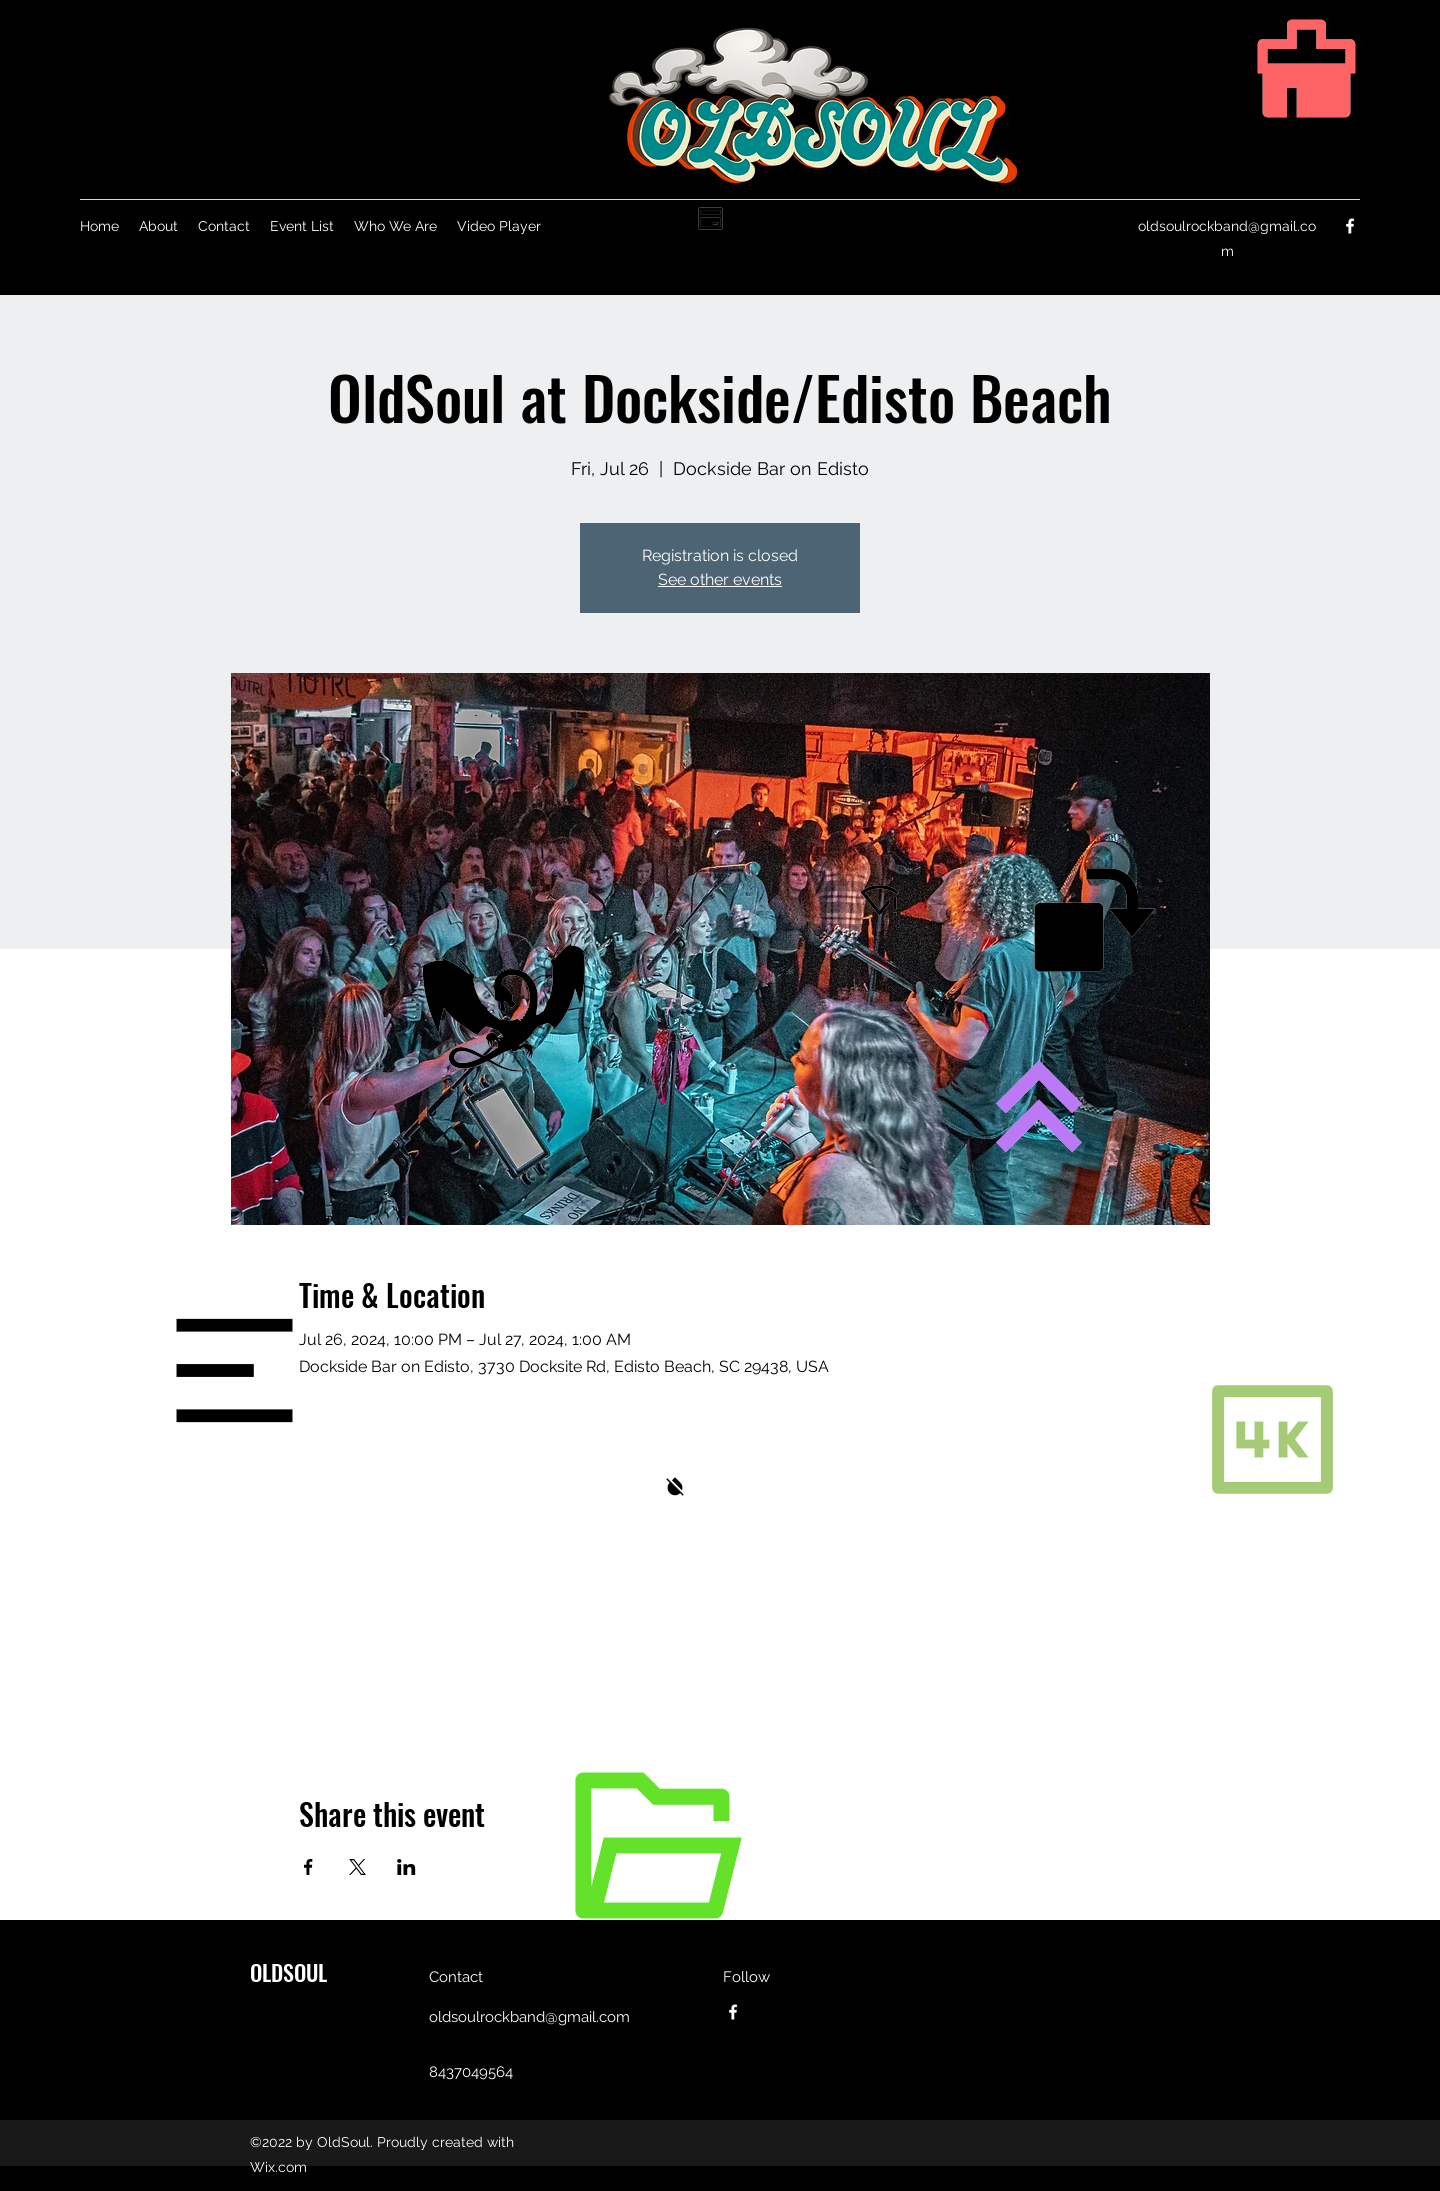 This screenshot has width=1440, height=2191. I want to click on open folder to view contents, so click(656, 1845).